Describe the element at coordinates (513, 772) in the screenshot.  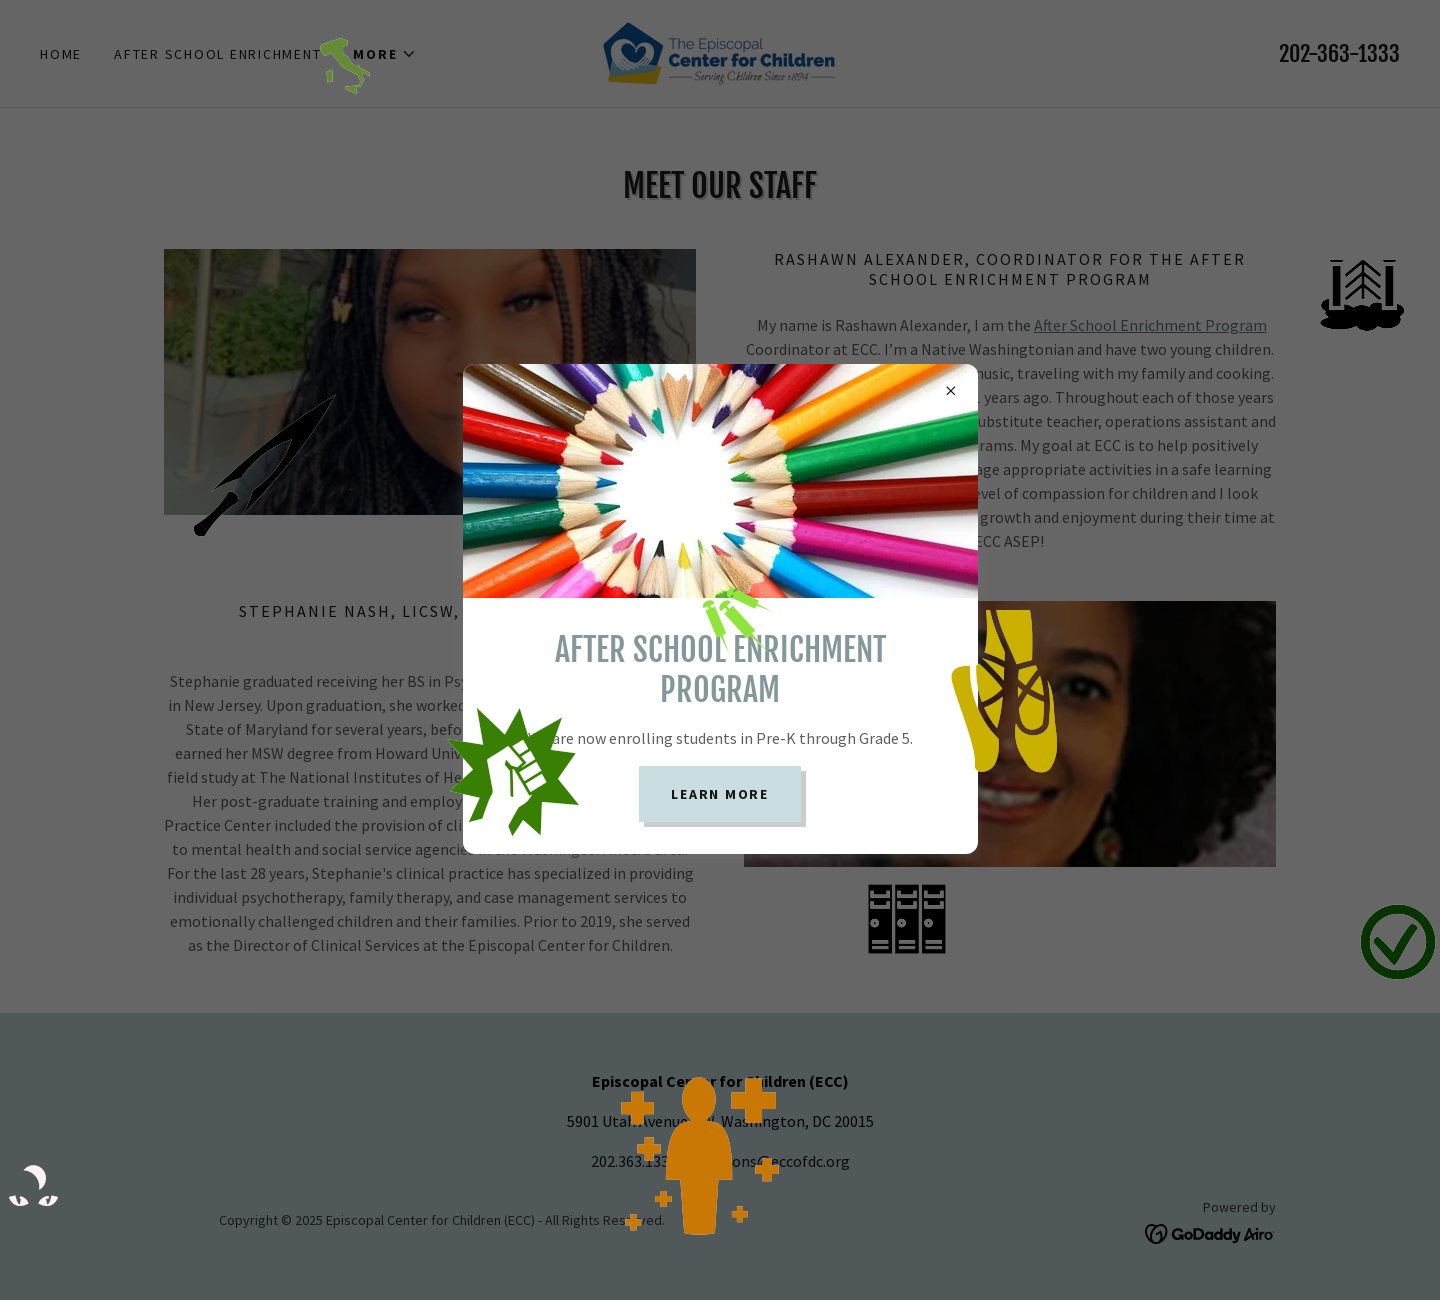
I see `indicates rebellion or uprising theme in a game` at that location.